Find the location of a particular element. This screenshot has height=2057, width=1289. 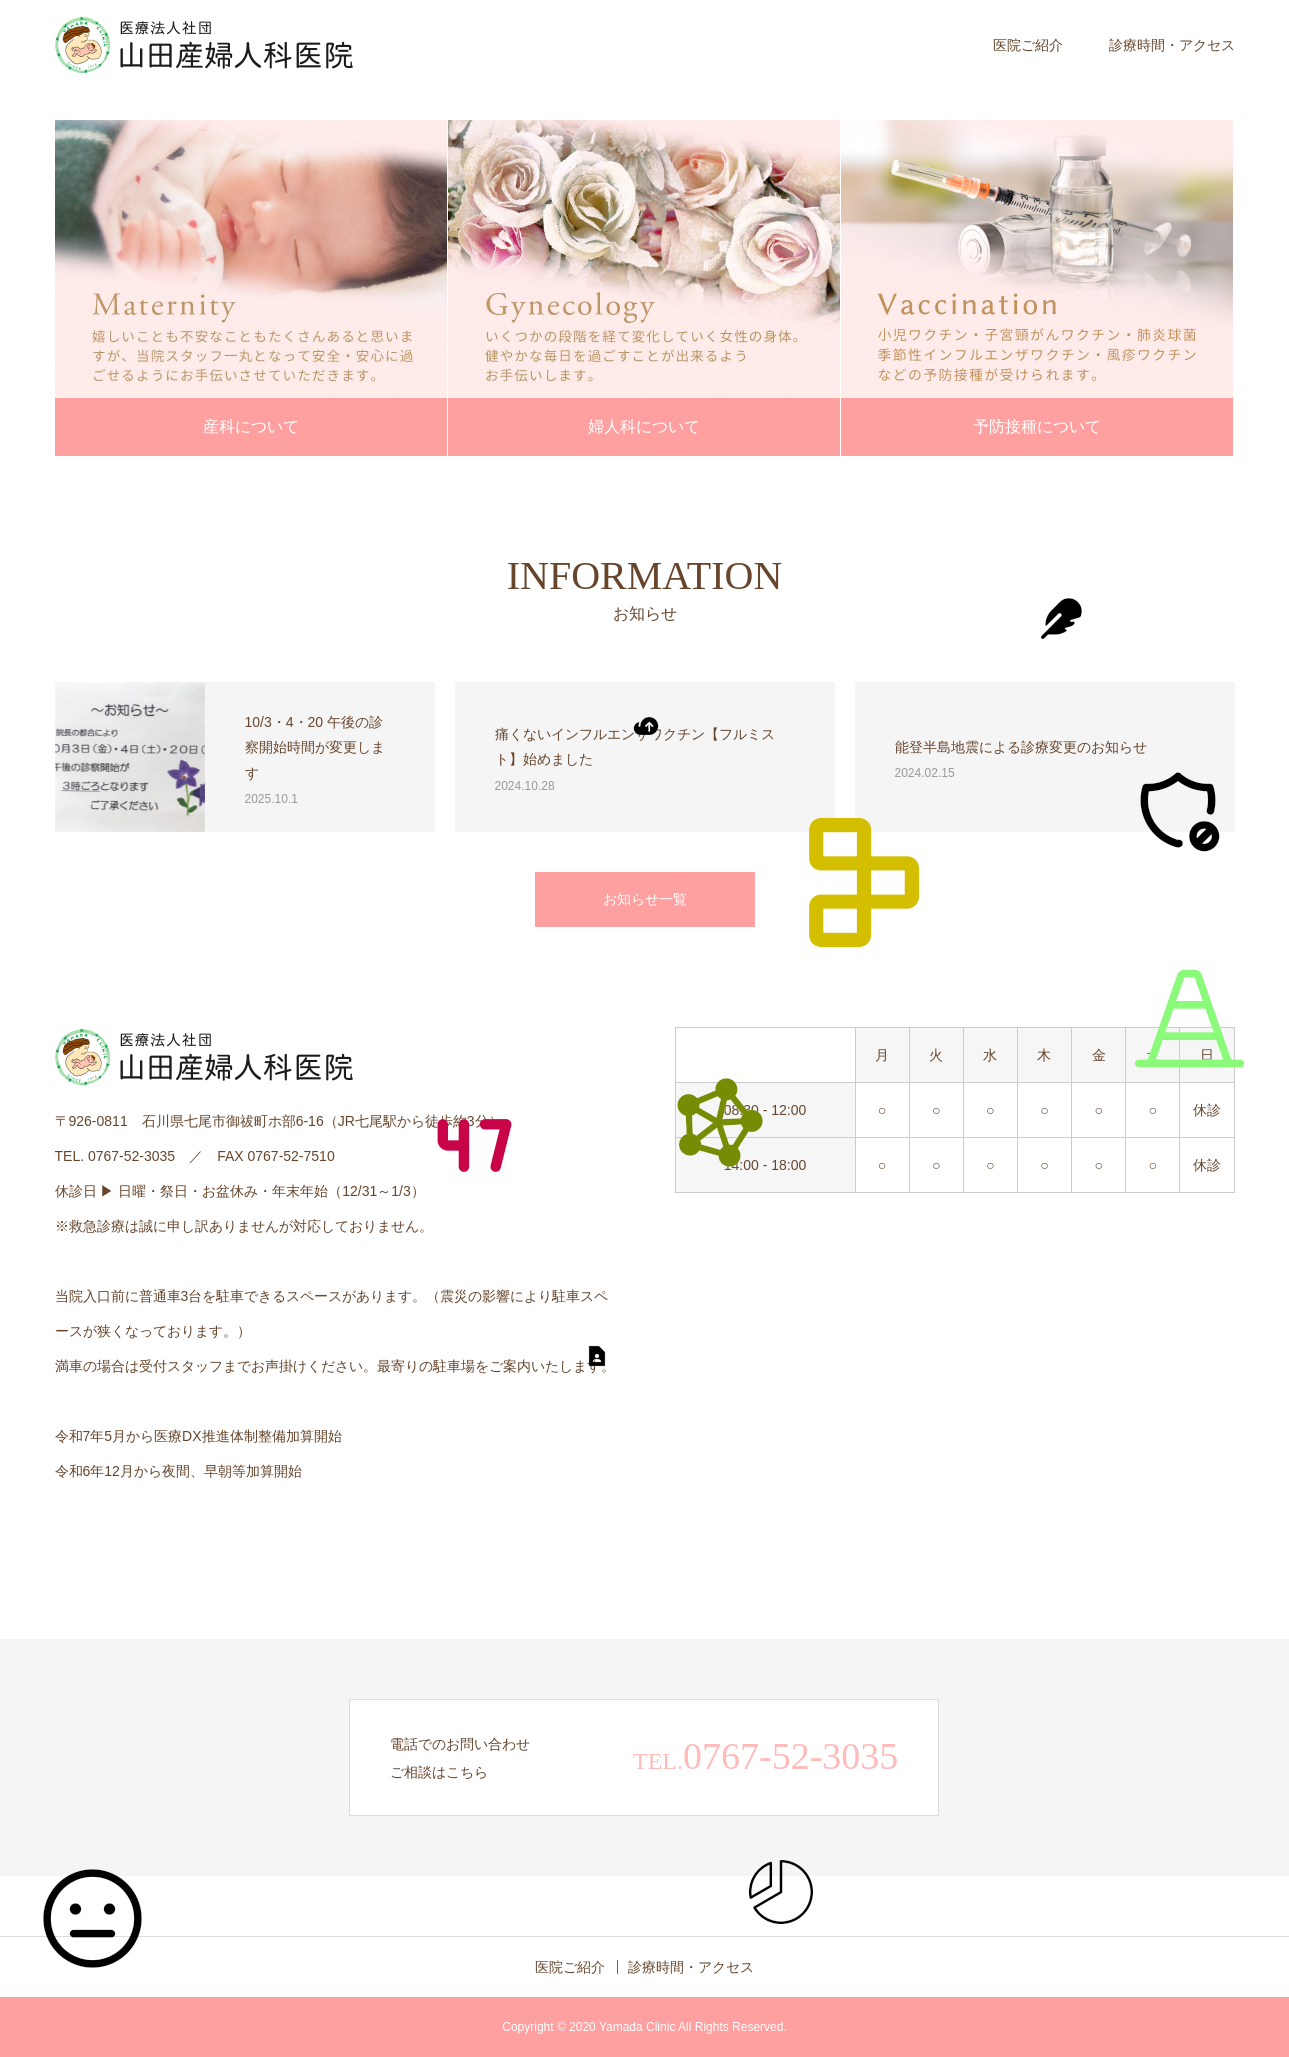

open replit is located at coordinates (854, 882).